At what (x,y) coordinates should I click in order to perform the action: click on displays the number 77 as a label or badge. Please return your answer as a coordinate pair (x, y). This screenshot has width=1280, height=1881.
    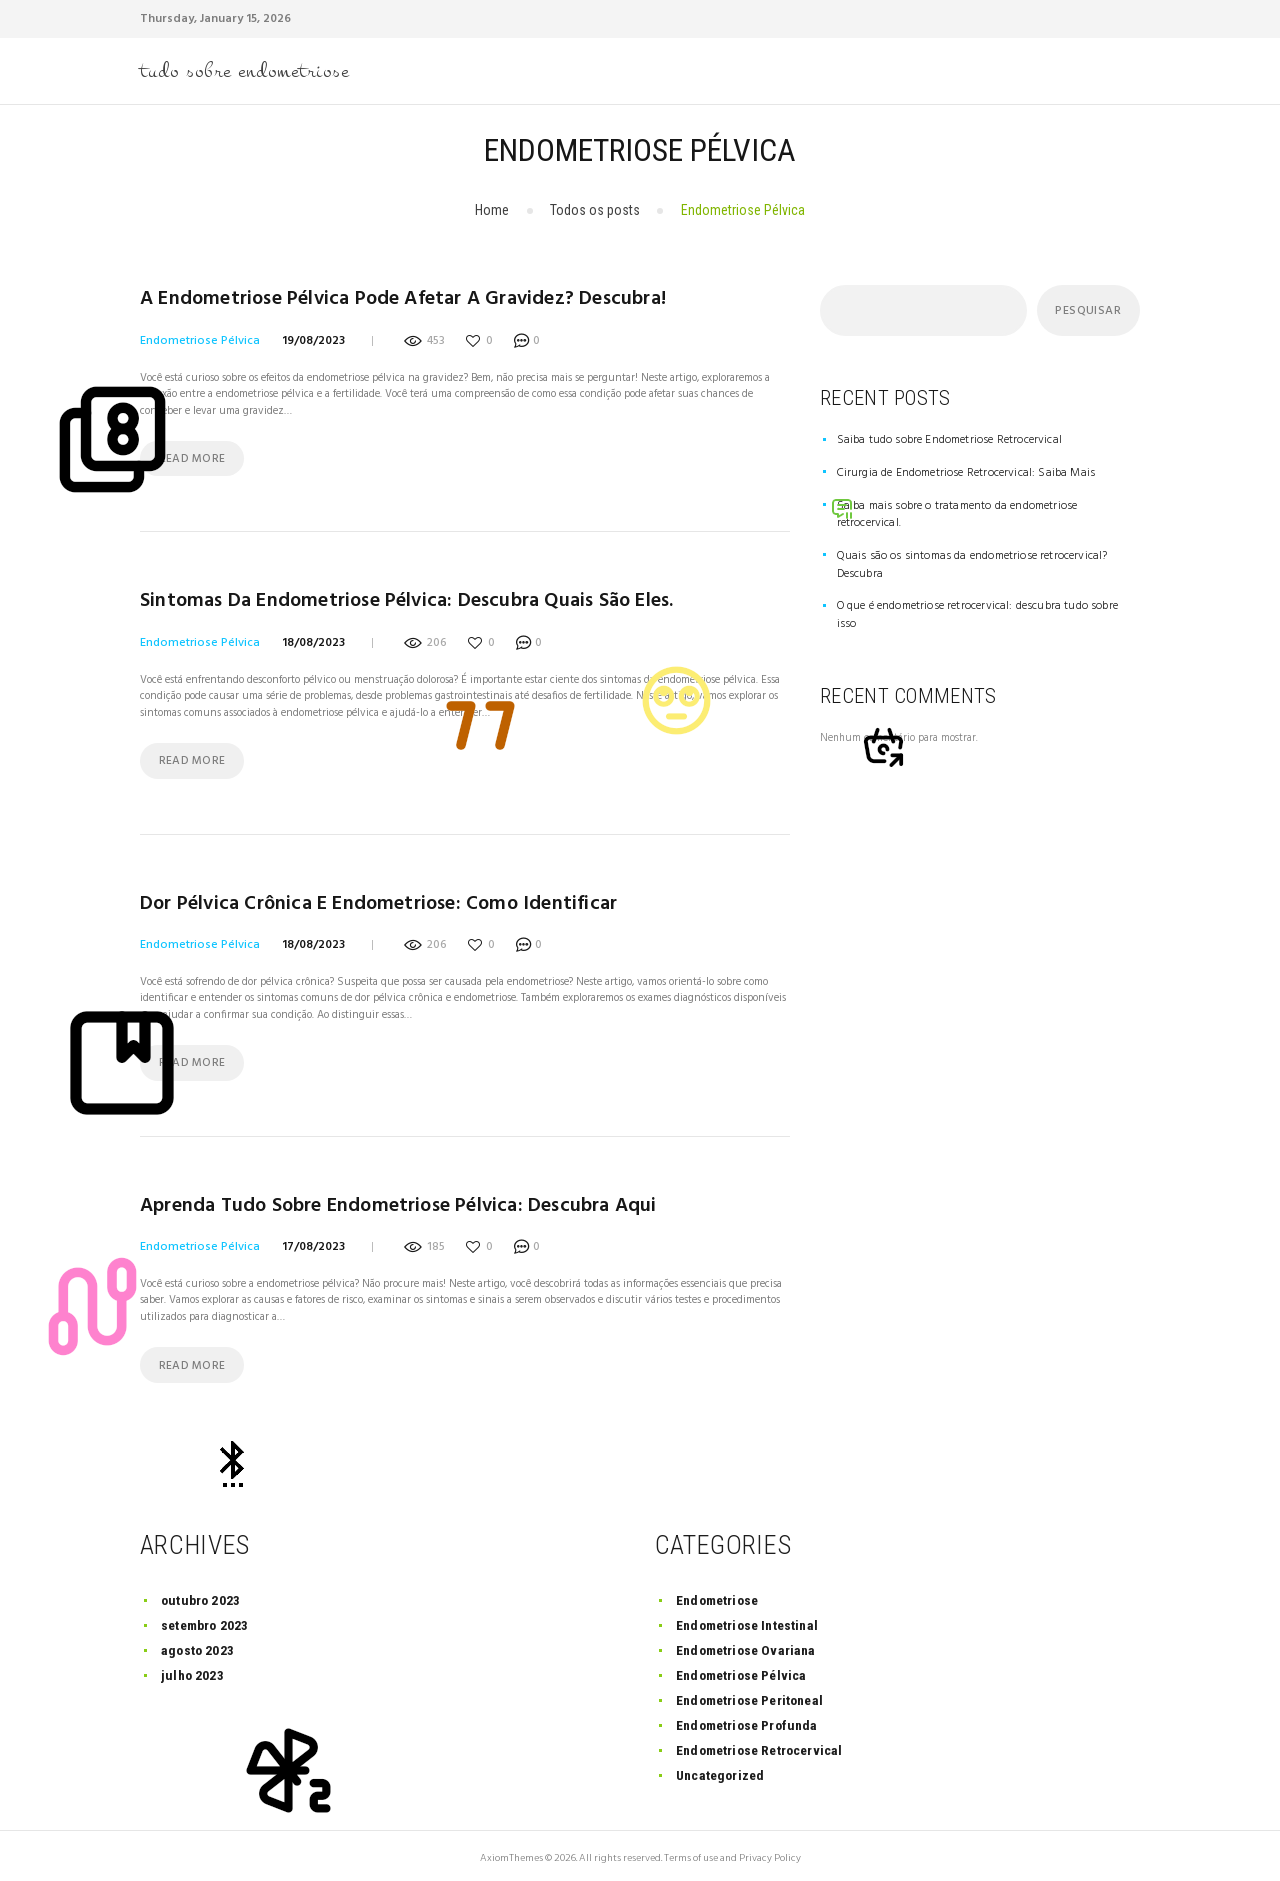
    Looking at the image, I should click on (480, 725).